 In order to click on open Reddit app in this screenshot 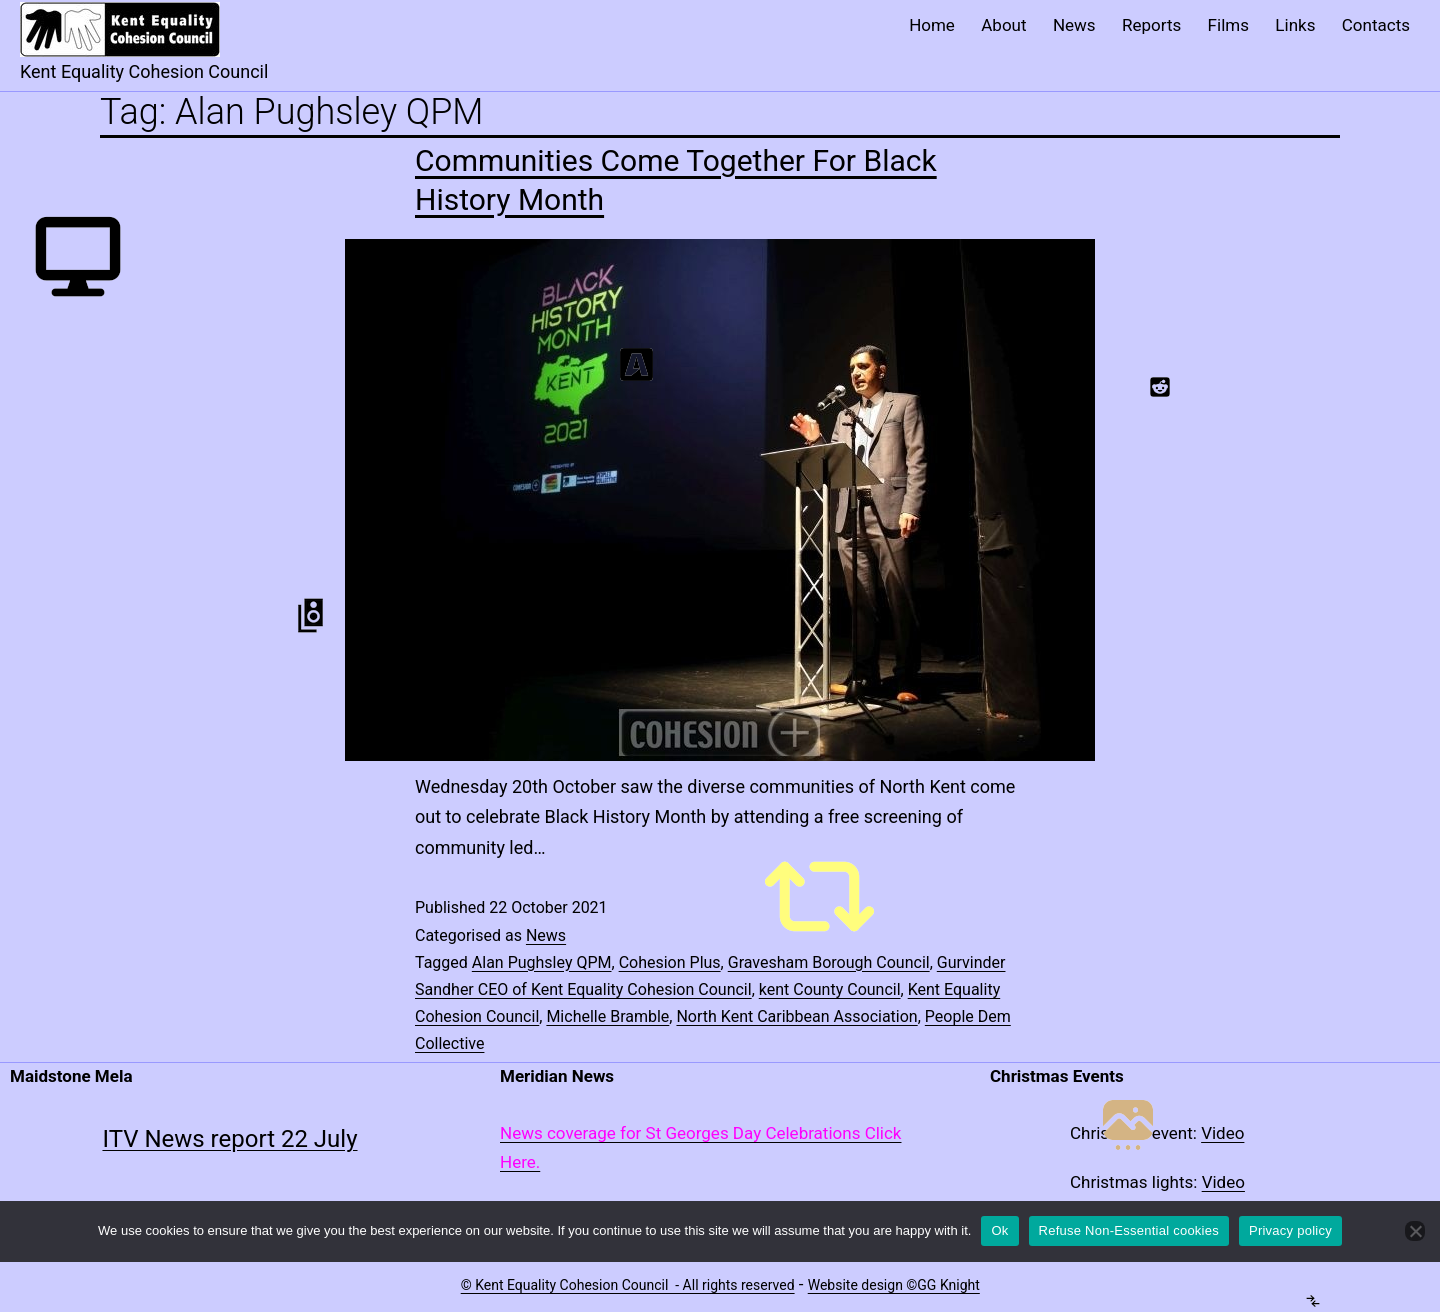, I will do `click(1160, 387)`.